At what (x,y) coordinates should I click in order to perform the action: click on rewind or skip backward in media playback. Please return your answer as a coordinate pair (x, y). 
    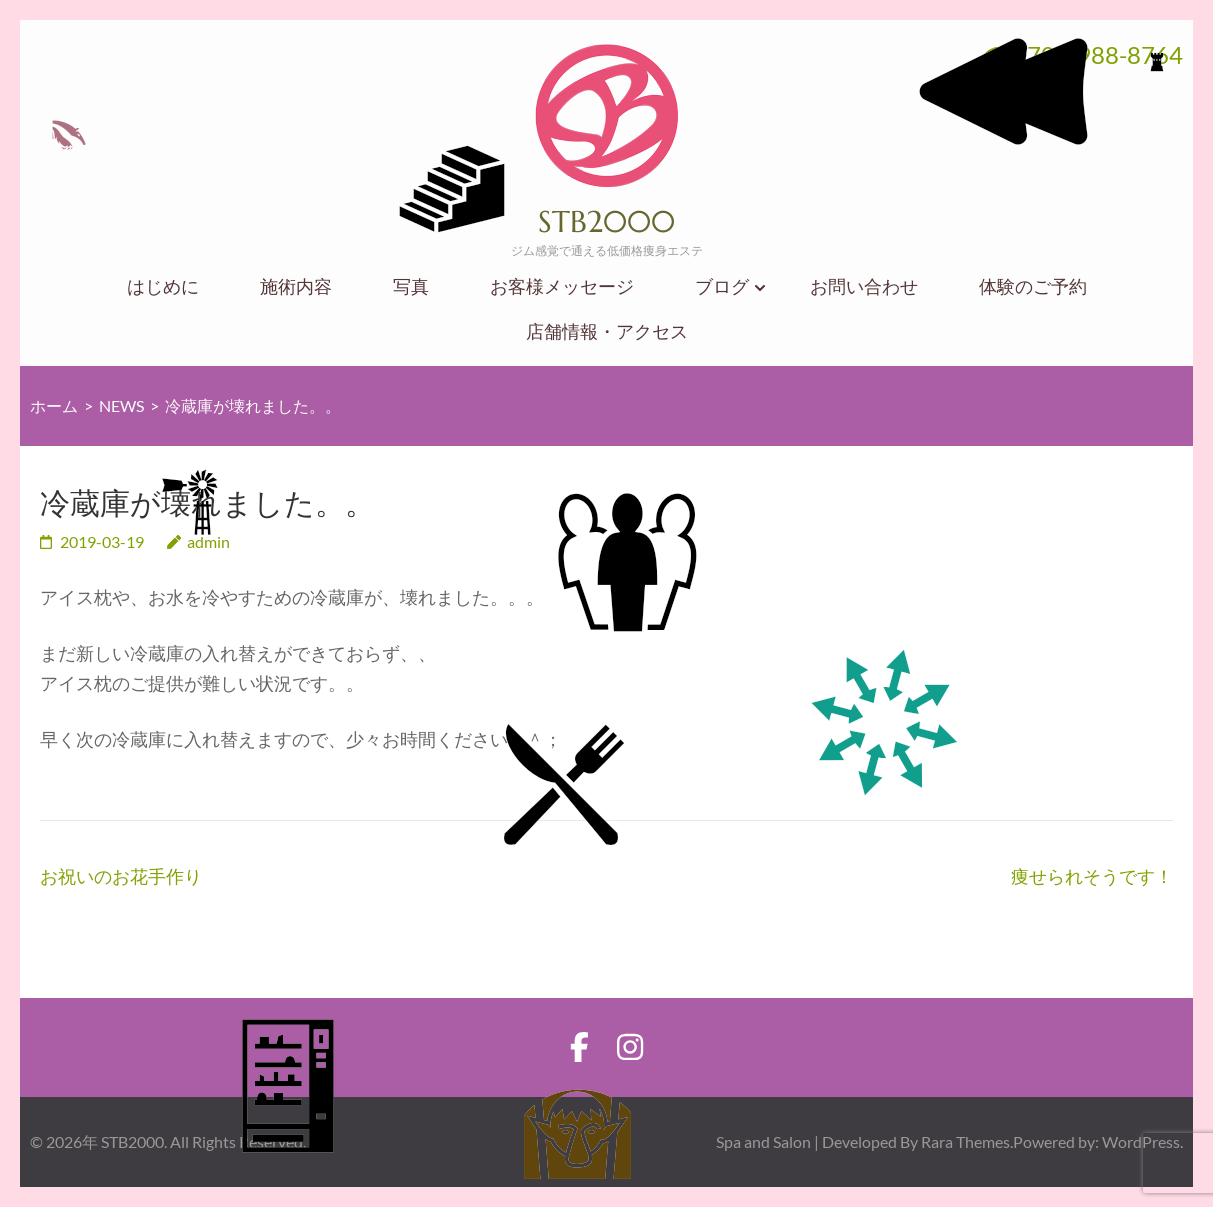
    Looking at the image, I should click on (1003, 91).